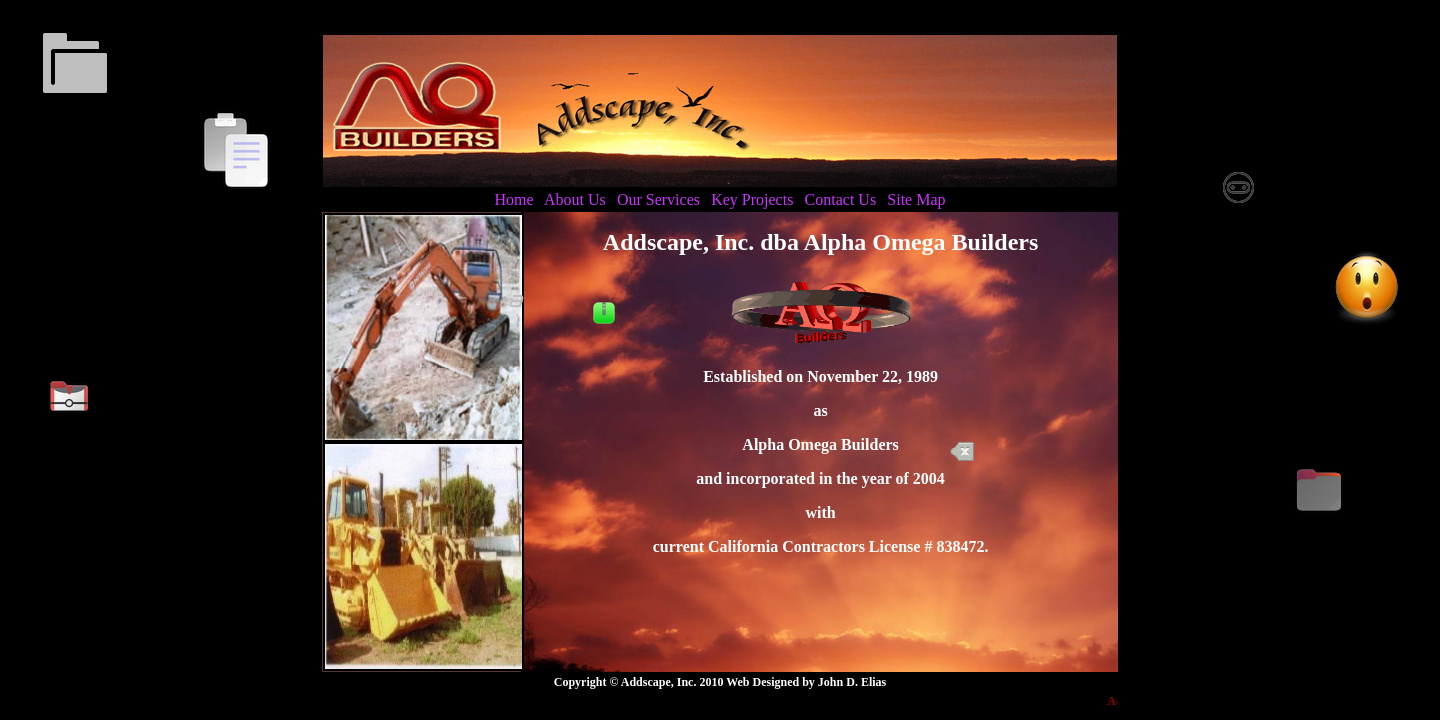 The height and width of the screenshot is (720, 1440). Describe the element at coordinates (75, 61) in the screenshot. I see `open folder or directory` at that location.